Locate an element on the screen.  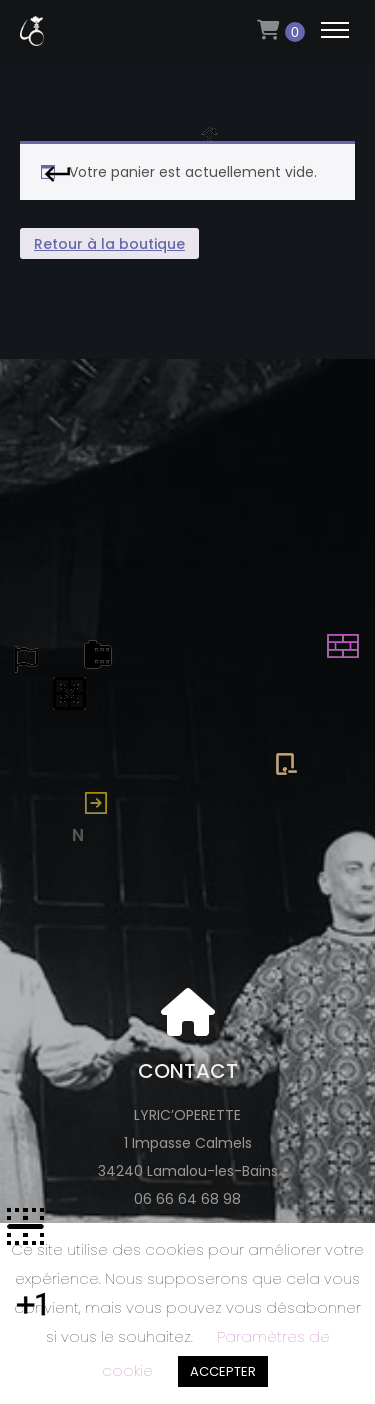
navigate to the next item or screen is located at coordinates (96, 803).